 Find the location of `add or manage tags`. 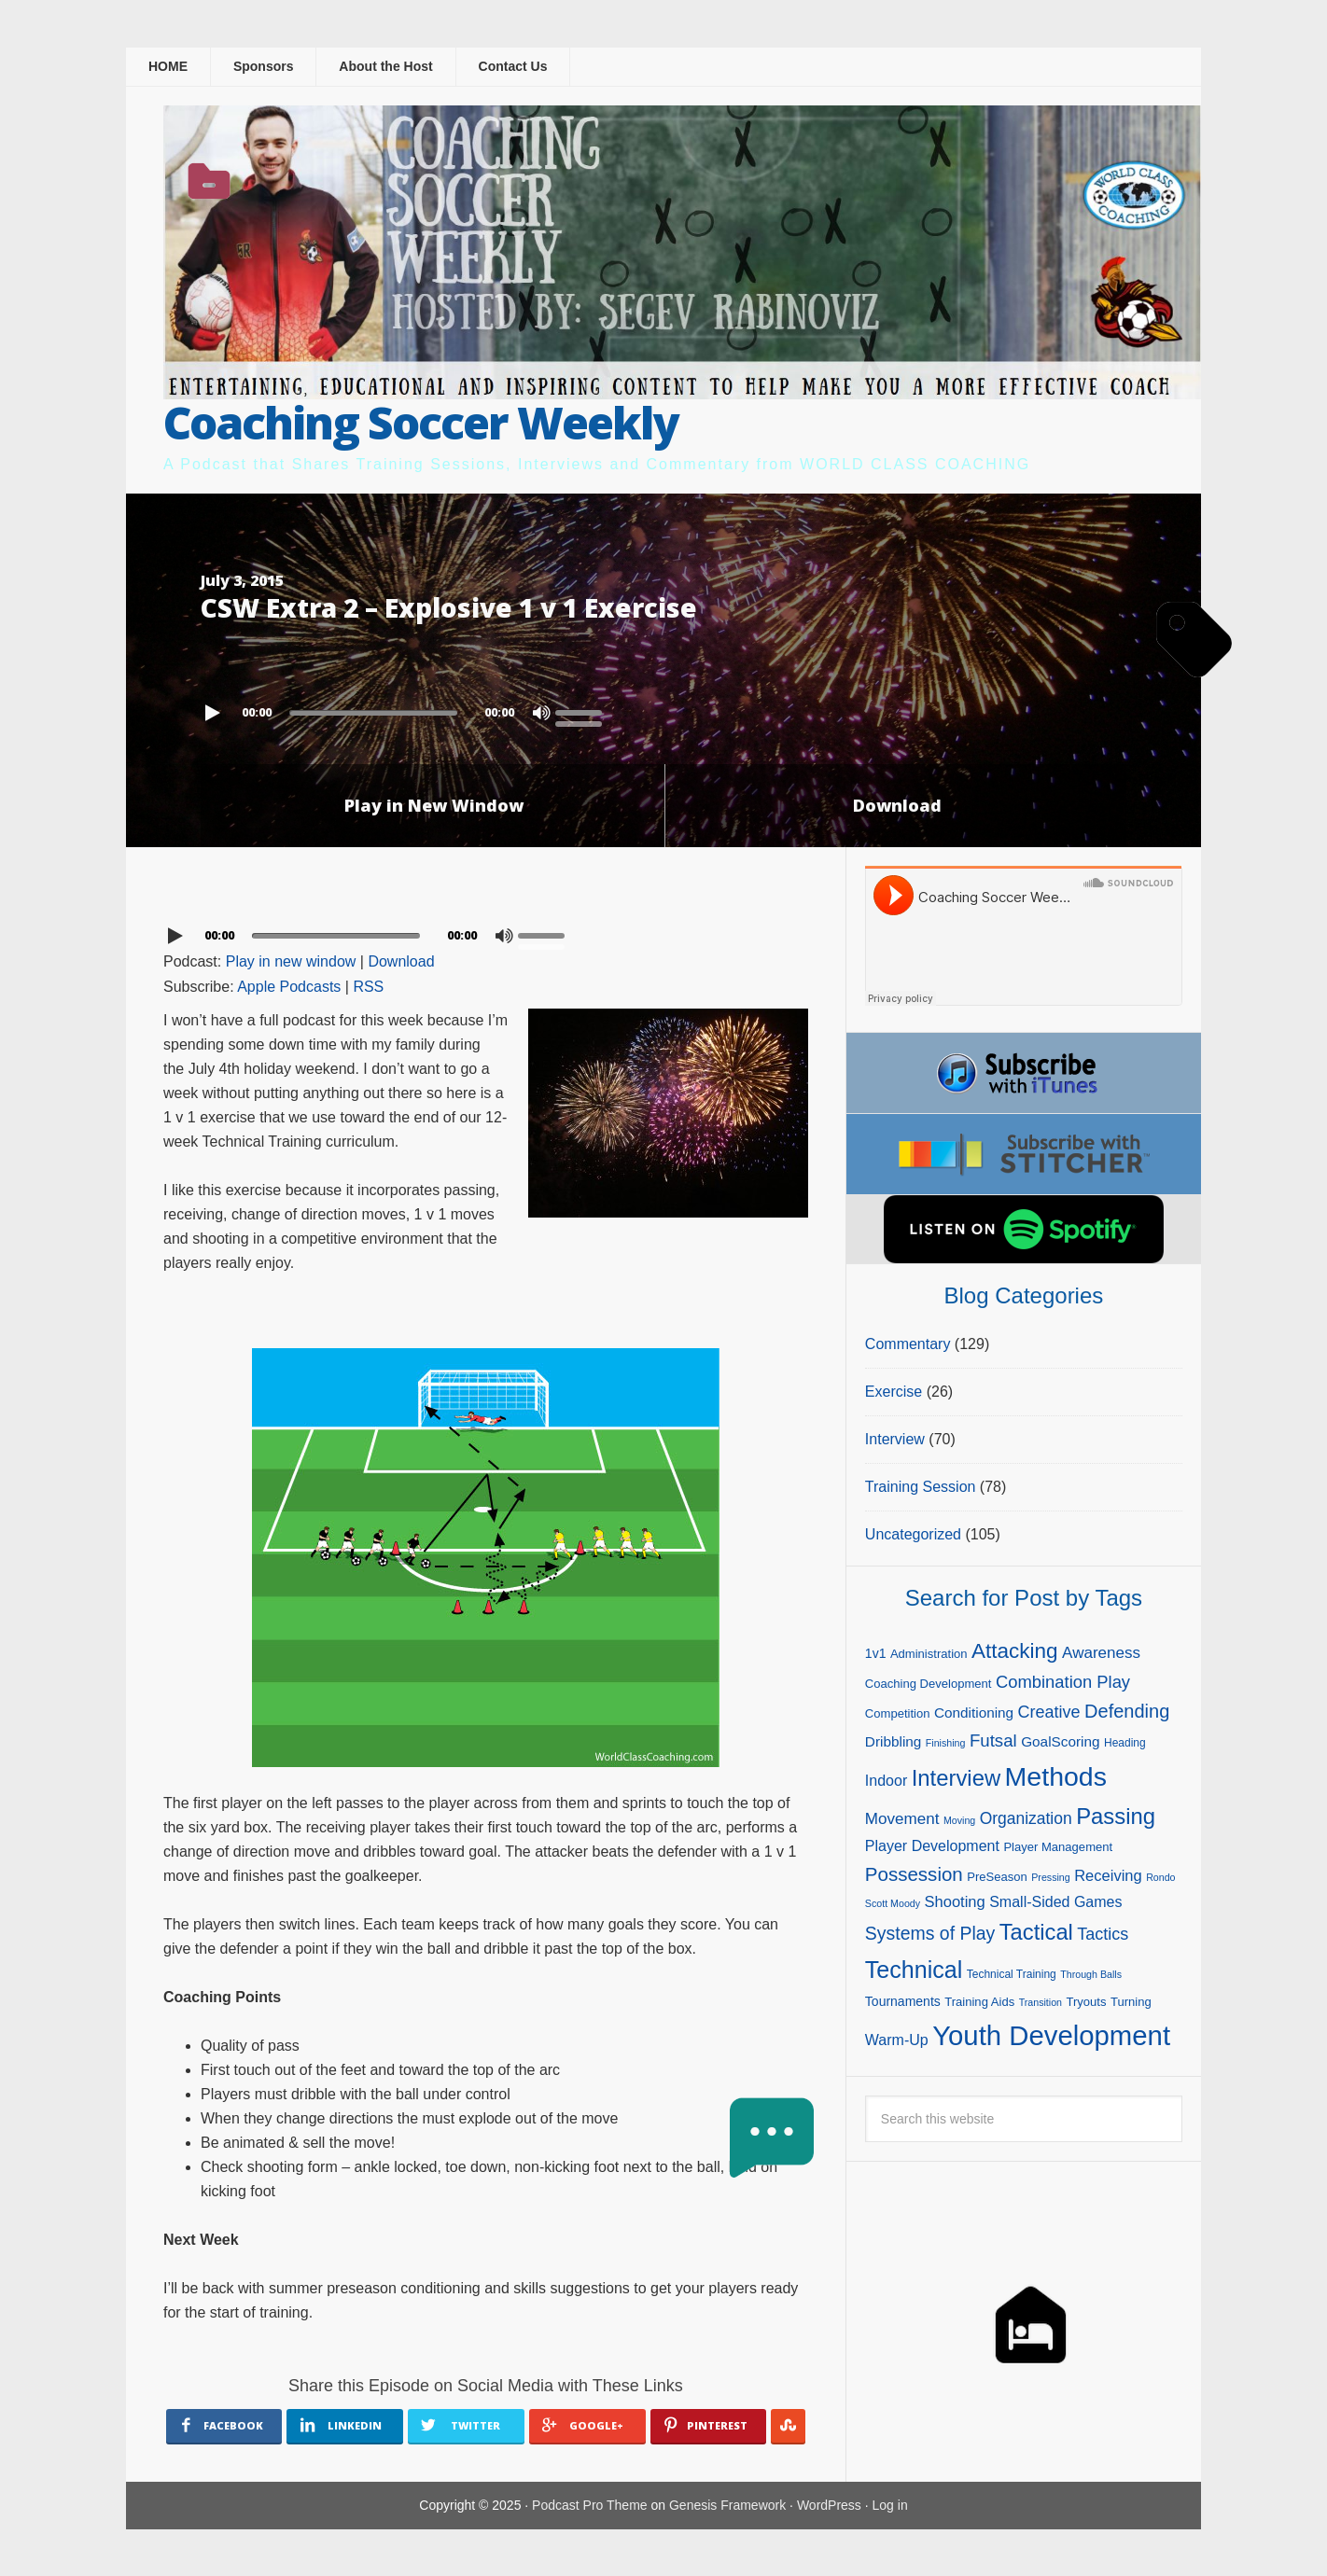

add or manage tags is located at coordinates (1194, 639).